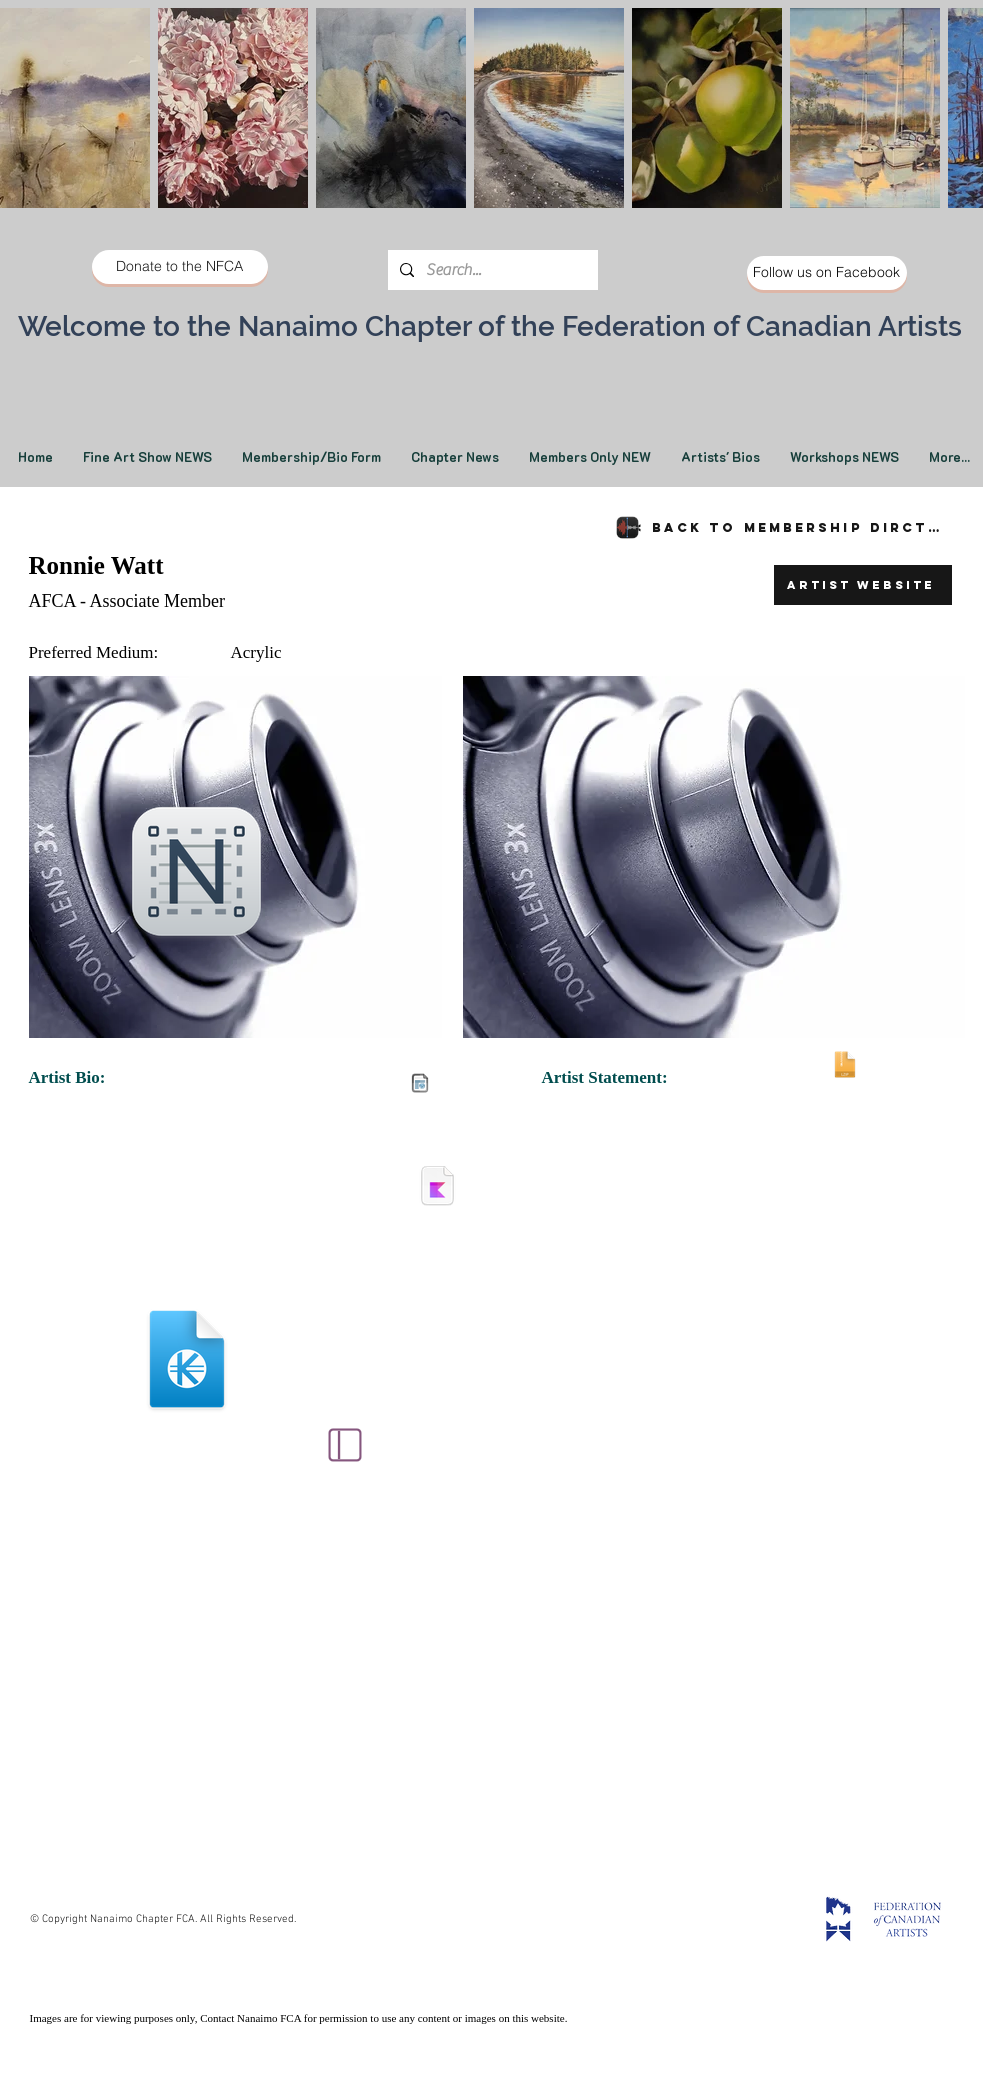  I want to click on open nota text editor app, so click(196, 871).